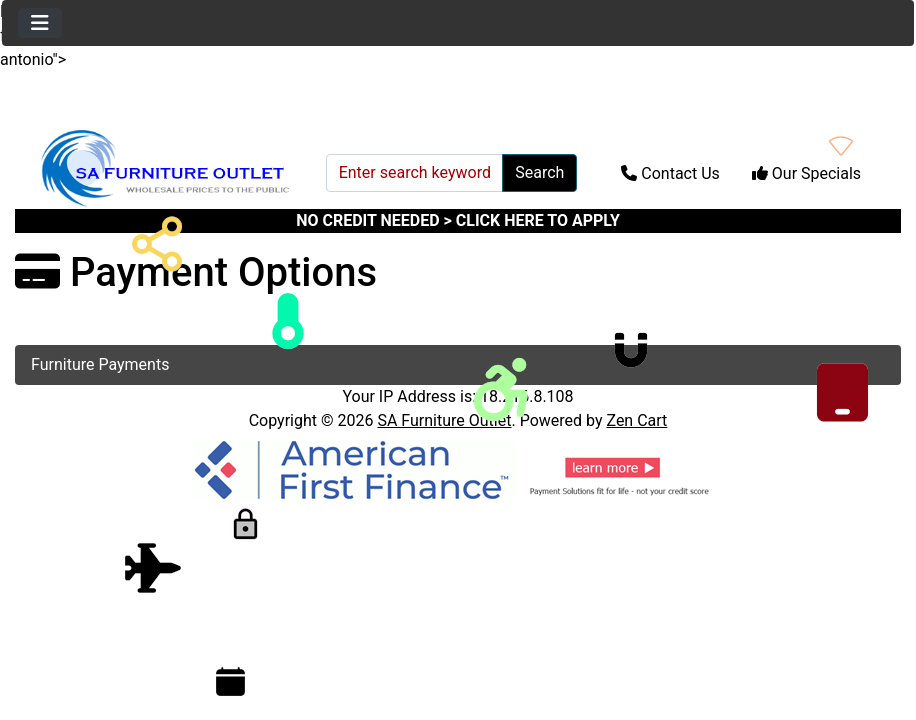 Image resolution: width=916 pixels, height=720 pixels. Describe the element at coordinates (631, 349) in the screenshot. I see `attract or pull related items together` at that location.